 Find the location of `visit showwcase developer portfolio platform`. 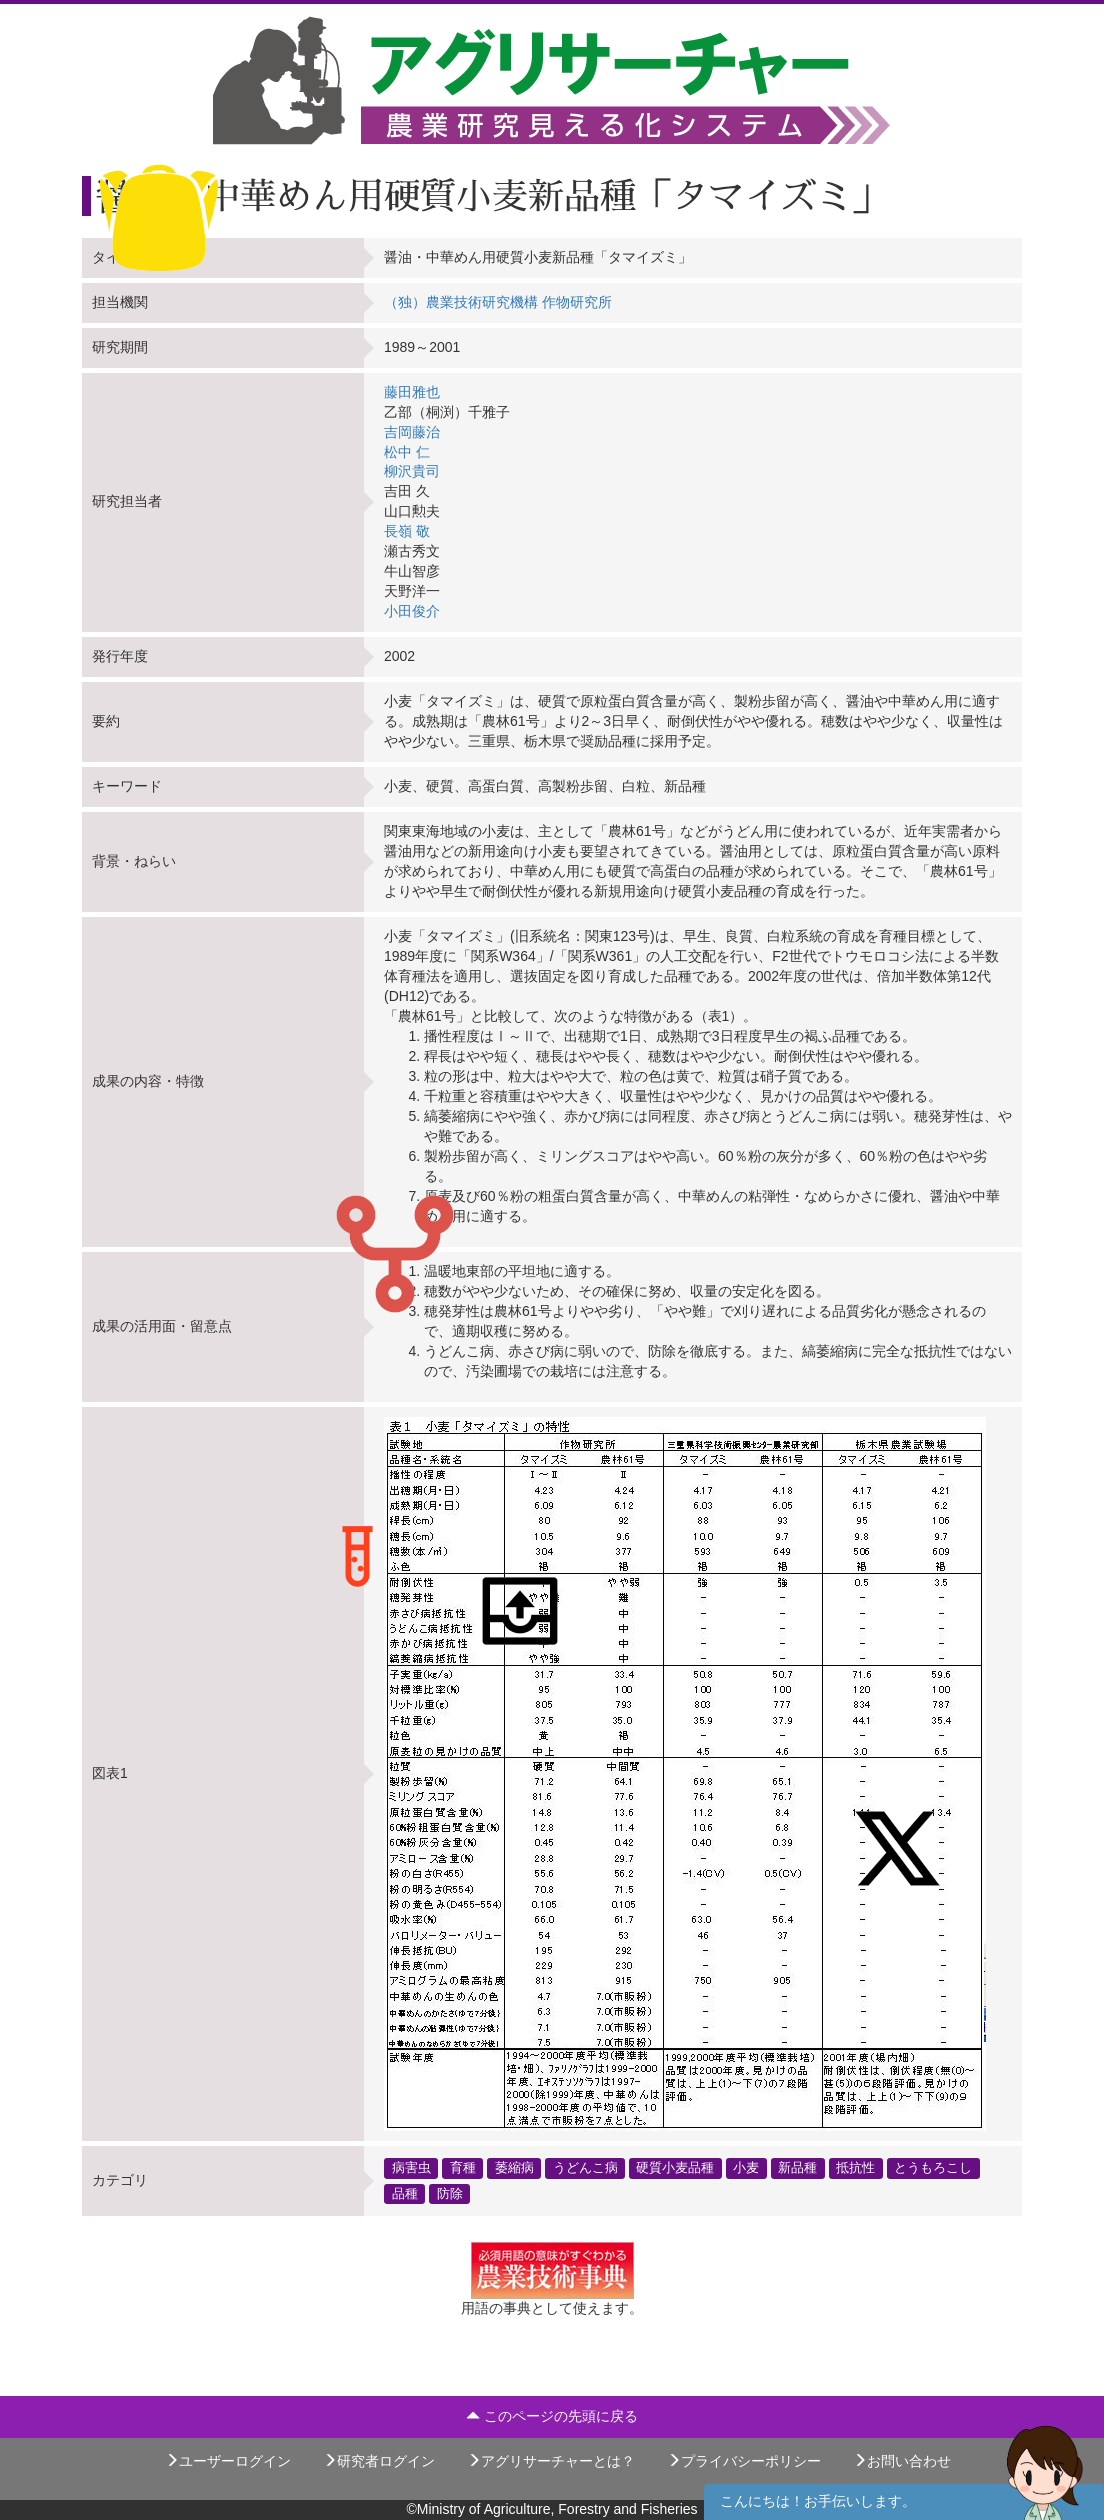

visit showwcase developer portfolio platform is located at coordinates (159, 218).